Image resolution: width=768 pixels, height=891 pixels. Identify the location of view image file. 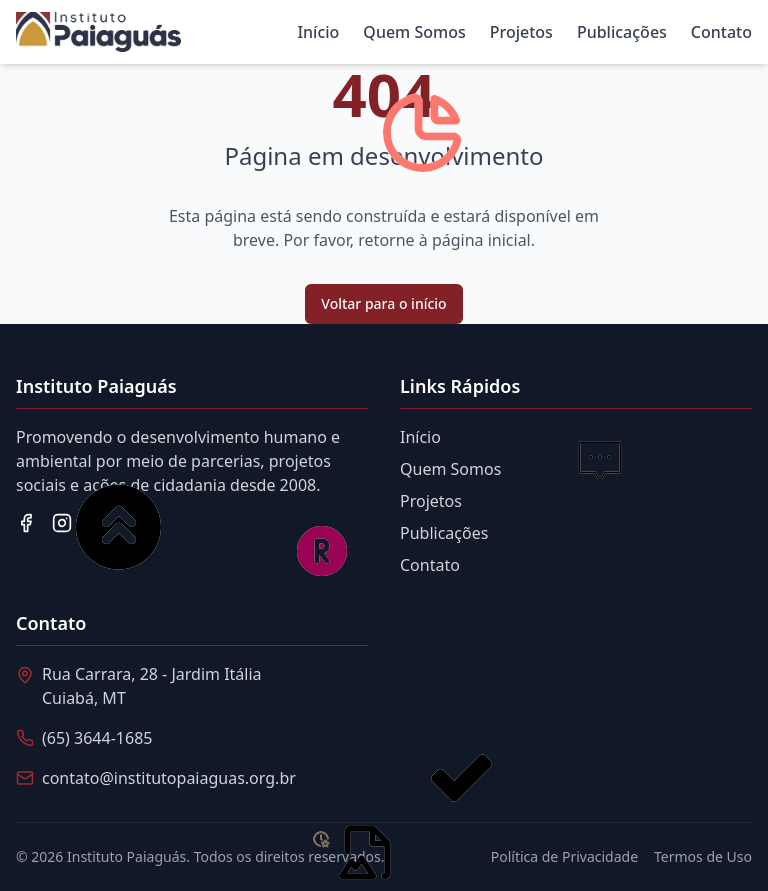
(367, 852).